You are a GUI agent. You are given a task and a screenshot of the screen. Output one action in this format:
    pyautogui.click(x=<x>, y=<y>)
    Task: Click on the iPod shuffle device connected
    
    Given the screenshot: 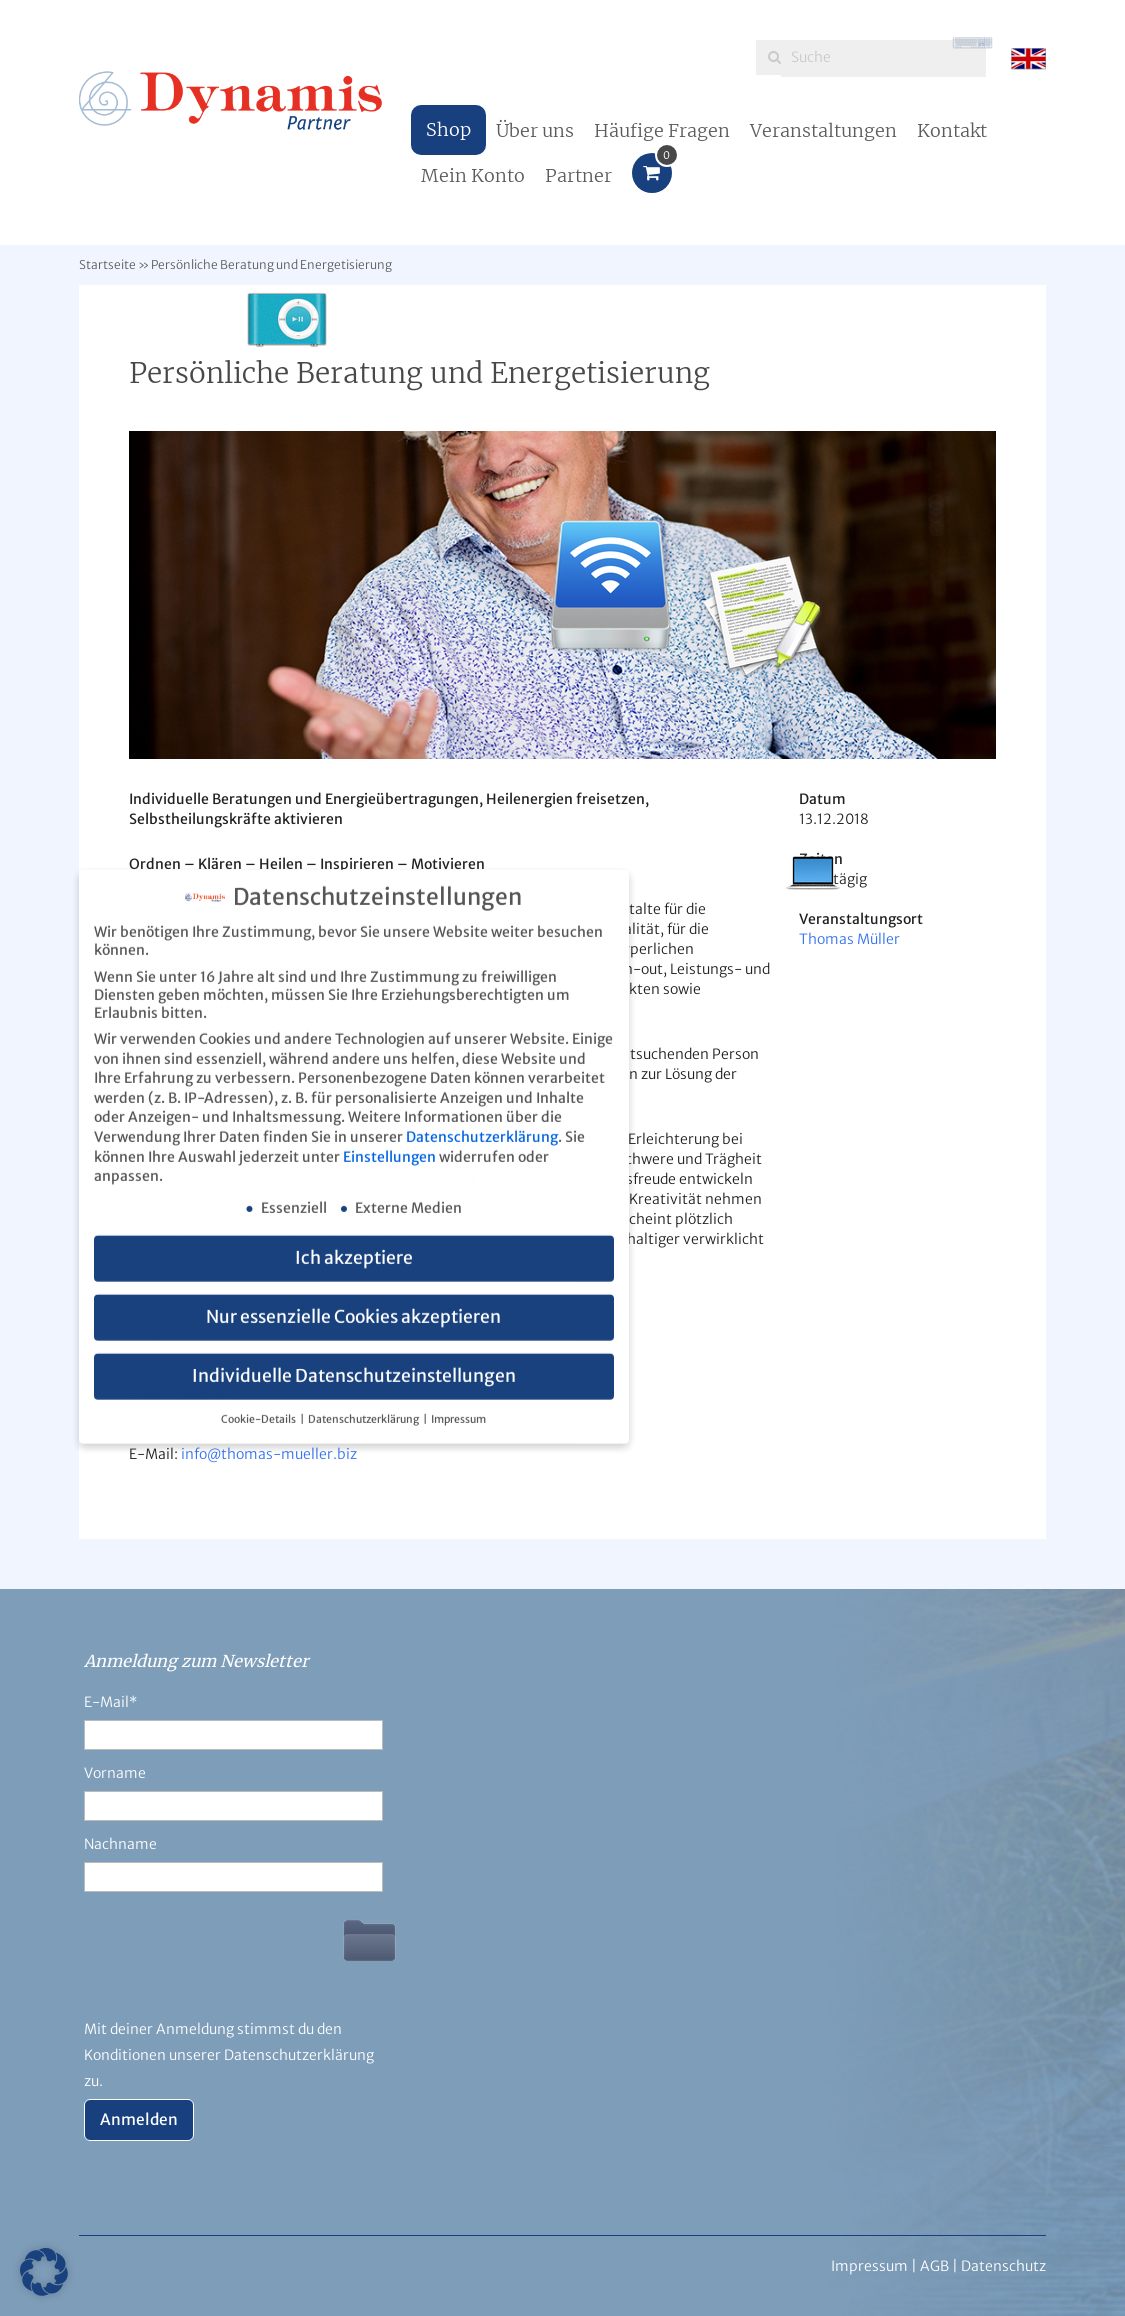 What is the action you would take?
    pyautogui.click(x=287, y=305)
    